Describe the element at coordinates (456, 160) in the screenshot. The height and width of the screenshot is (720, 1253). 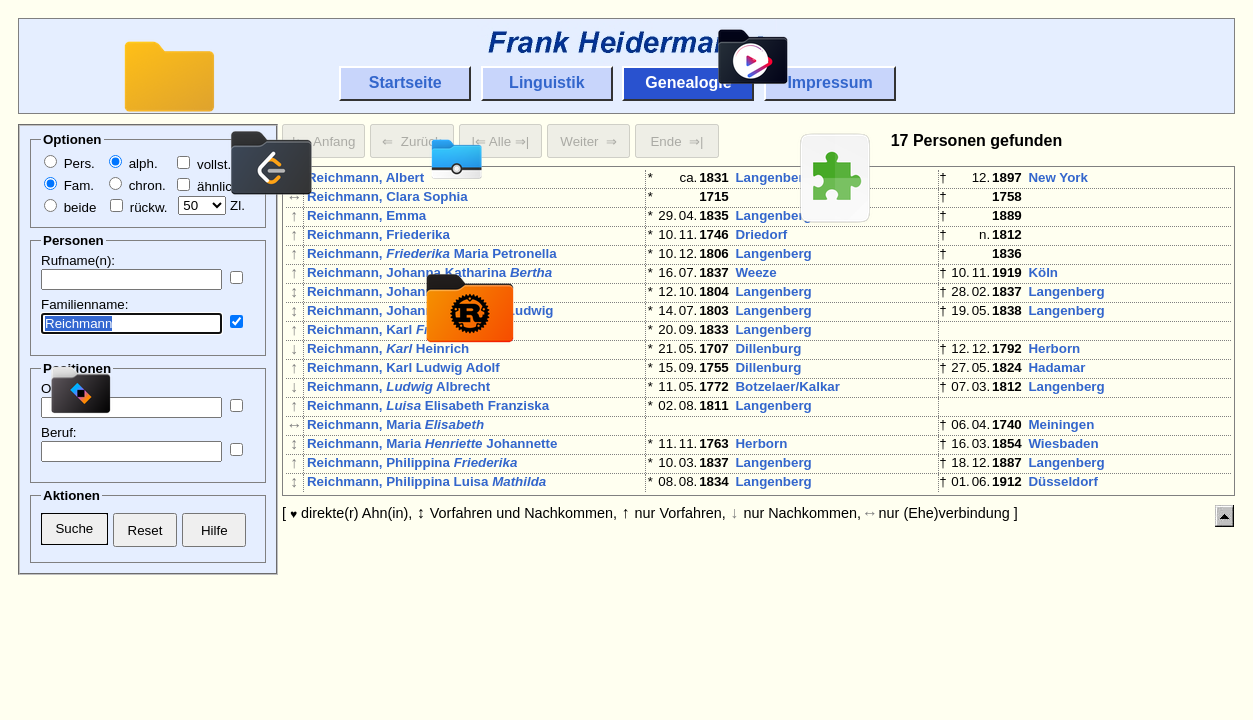
I see `folder containing pokémon transfer data or saves` at that location.